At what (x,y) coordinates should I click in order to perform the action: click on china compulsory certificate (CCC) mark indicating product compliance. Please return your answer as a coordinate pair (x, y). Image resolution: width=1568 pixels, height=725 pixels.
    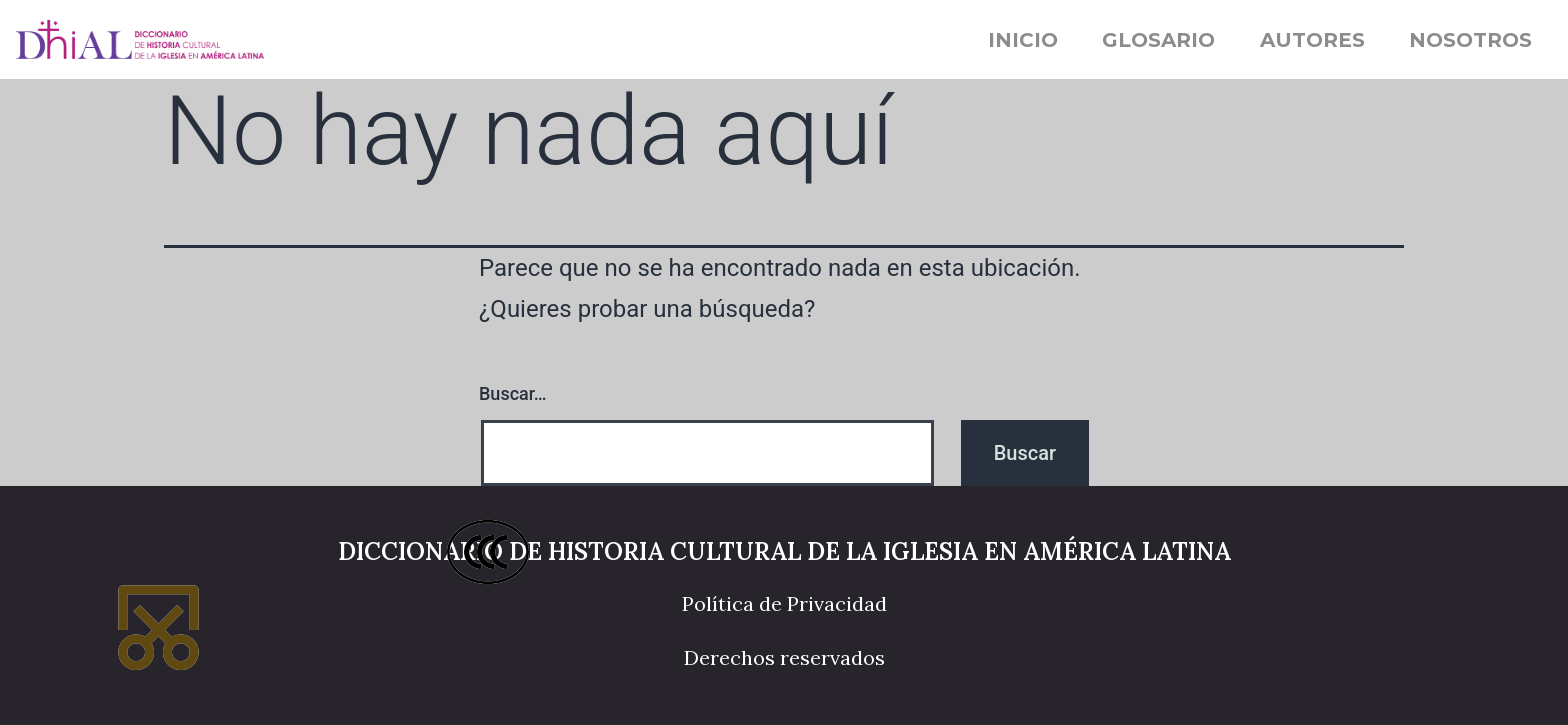
    Looking at the image, I should click on (488, 552).